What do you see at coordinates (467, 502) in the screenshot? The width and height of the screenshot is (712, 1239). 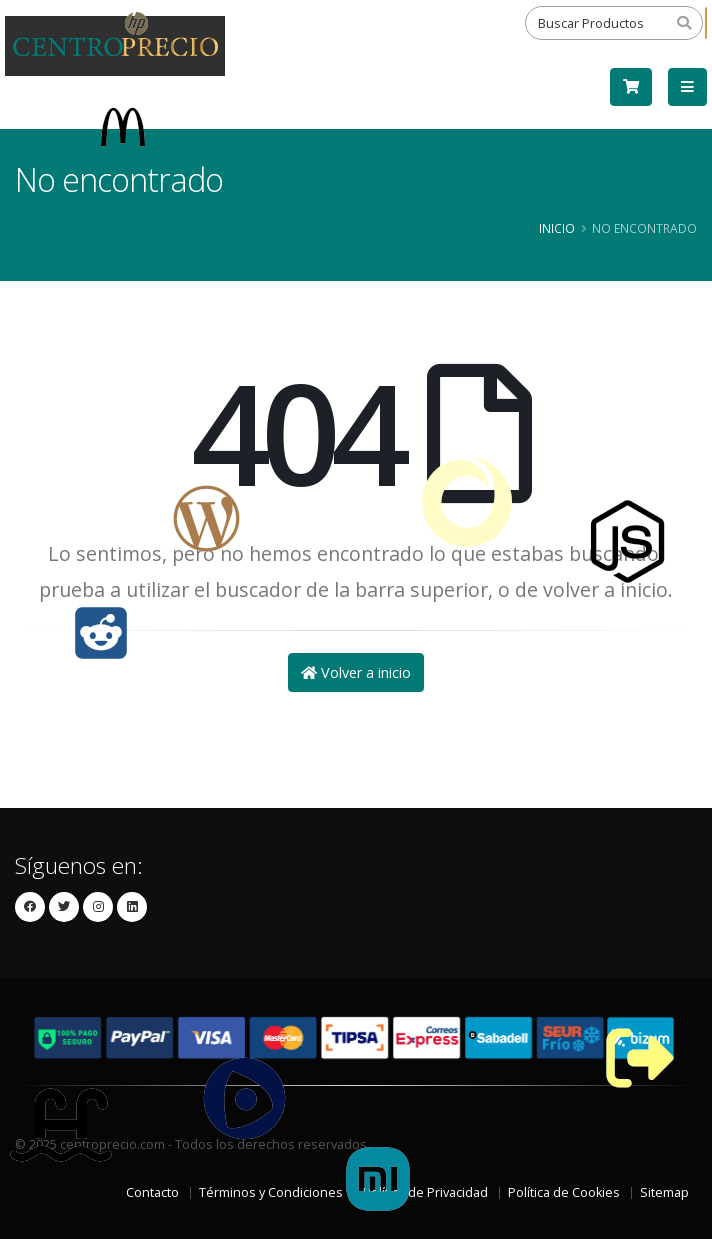 I see `singlestore database service` at bounding box center [467, 502].